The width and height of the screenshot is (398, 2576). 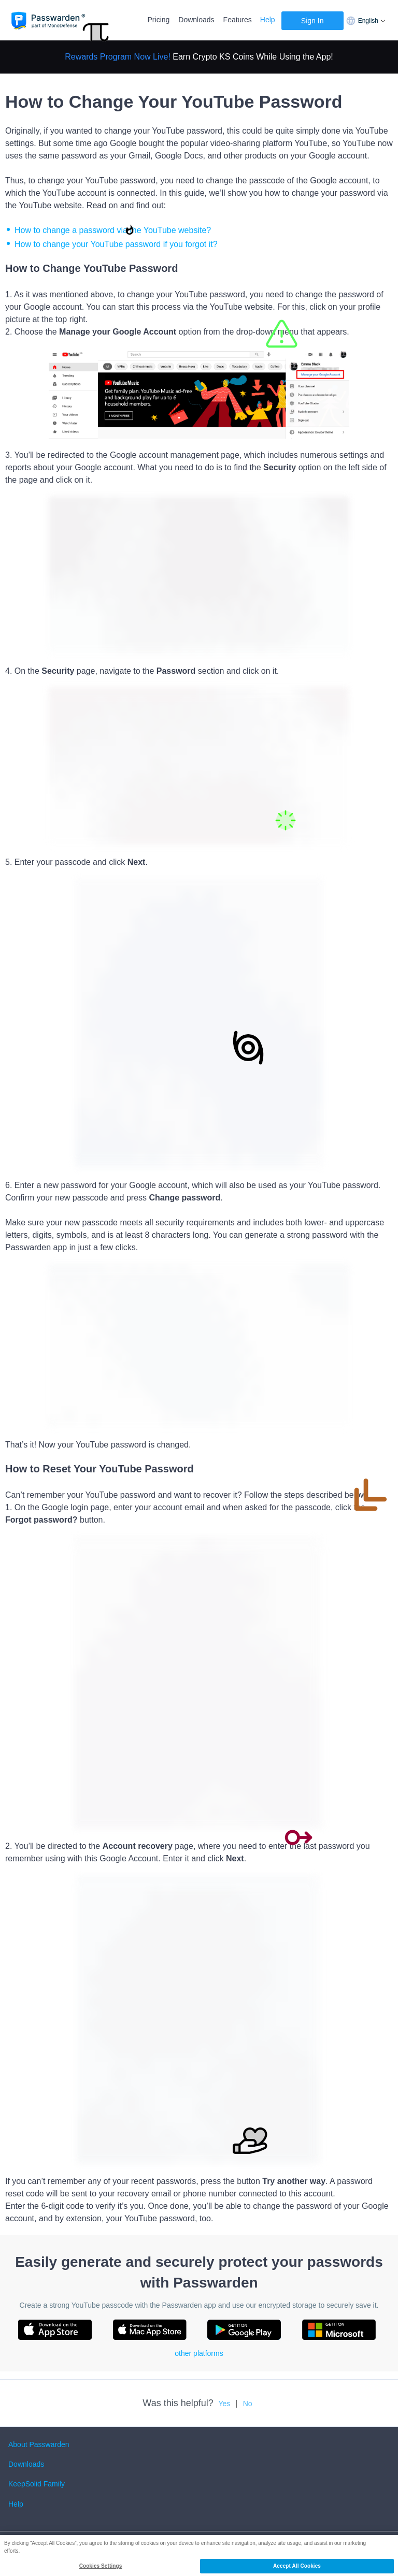 I want to click on swipe right to continue or proceed, so click(x=298, y=1837).